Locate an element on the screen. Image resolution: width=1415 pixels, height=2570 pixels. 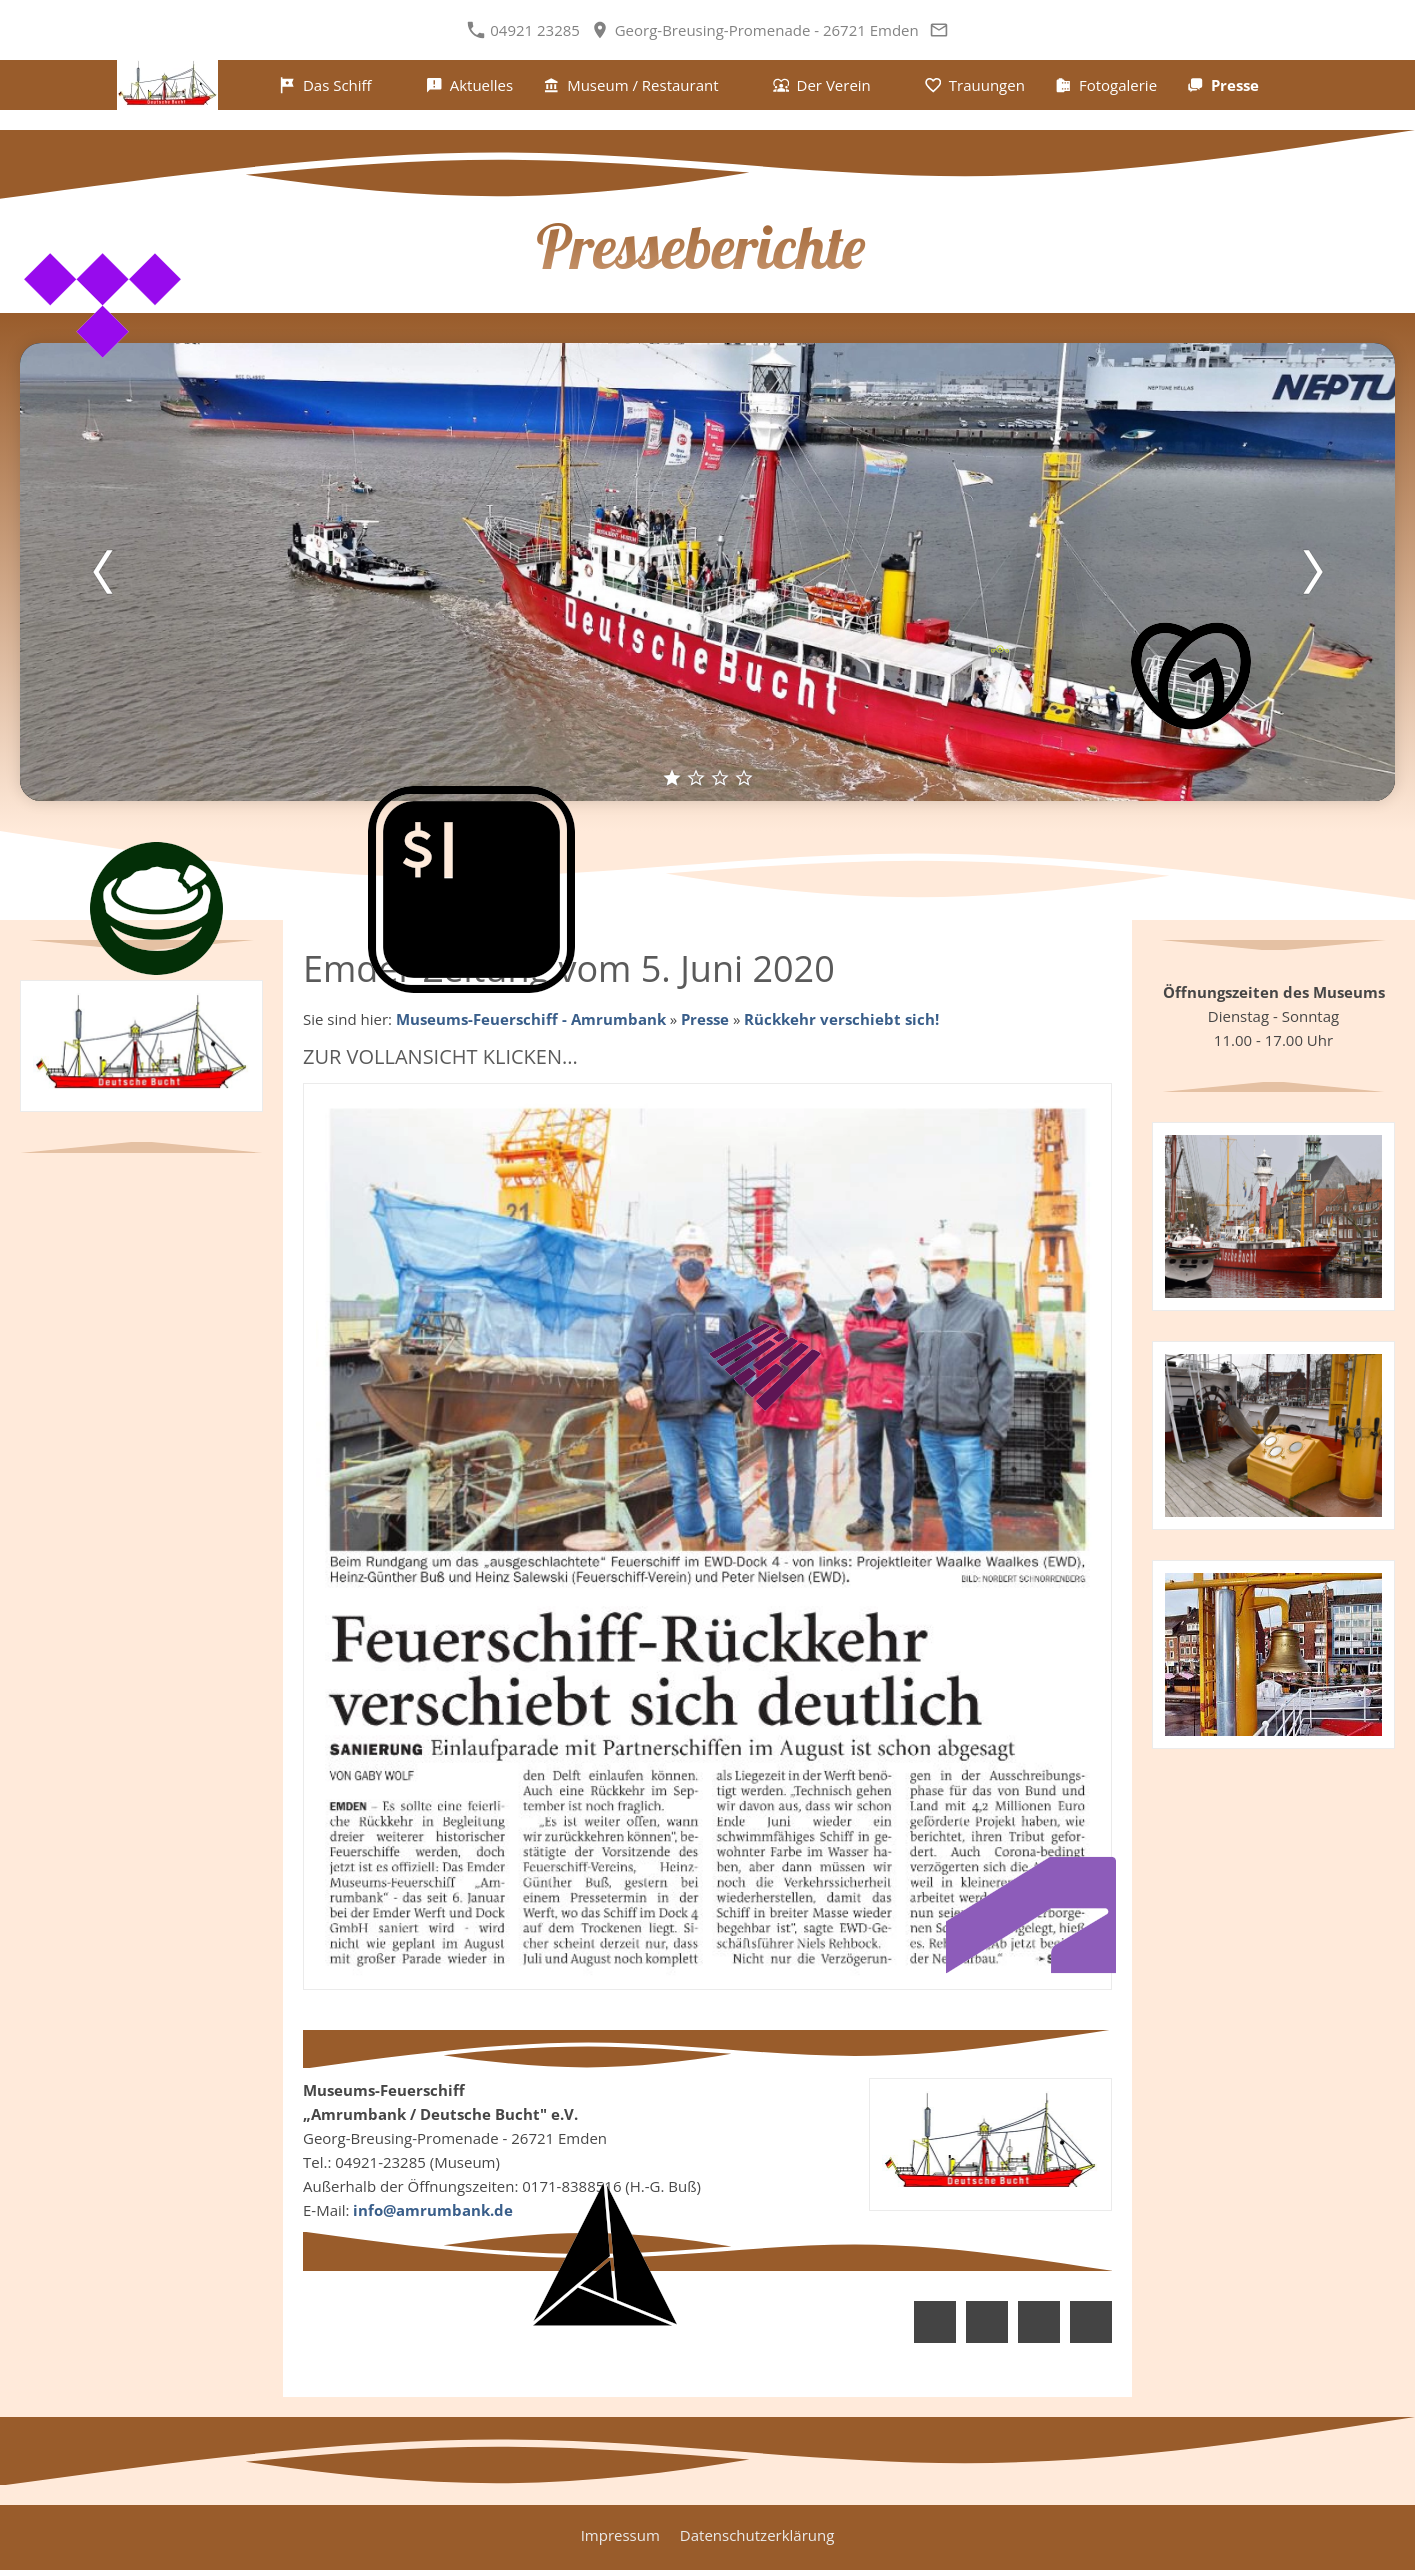
open iTerm2 terminal application is located at coordinates (471, 889).